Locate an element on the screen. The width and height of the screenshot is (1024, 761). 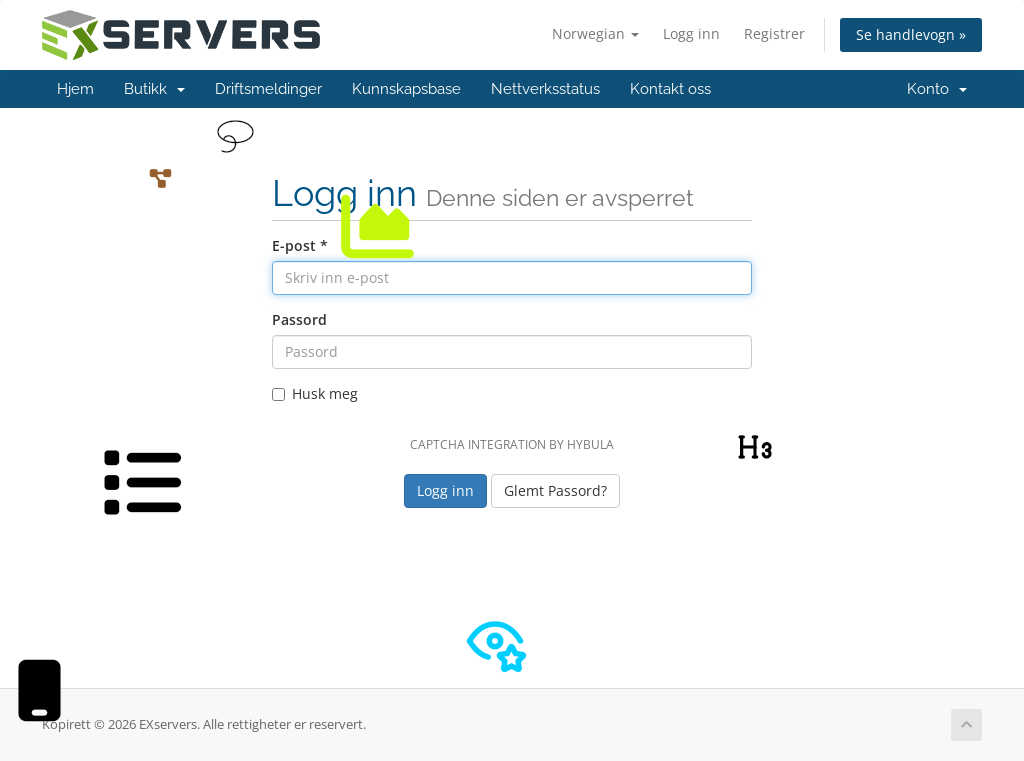
view area chart or graph data is located at coordinates (377, 226).